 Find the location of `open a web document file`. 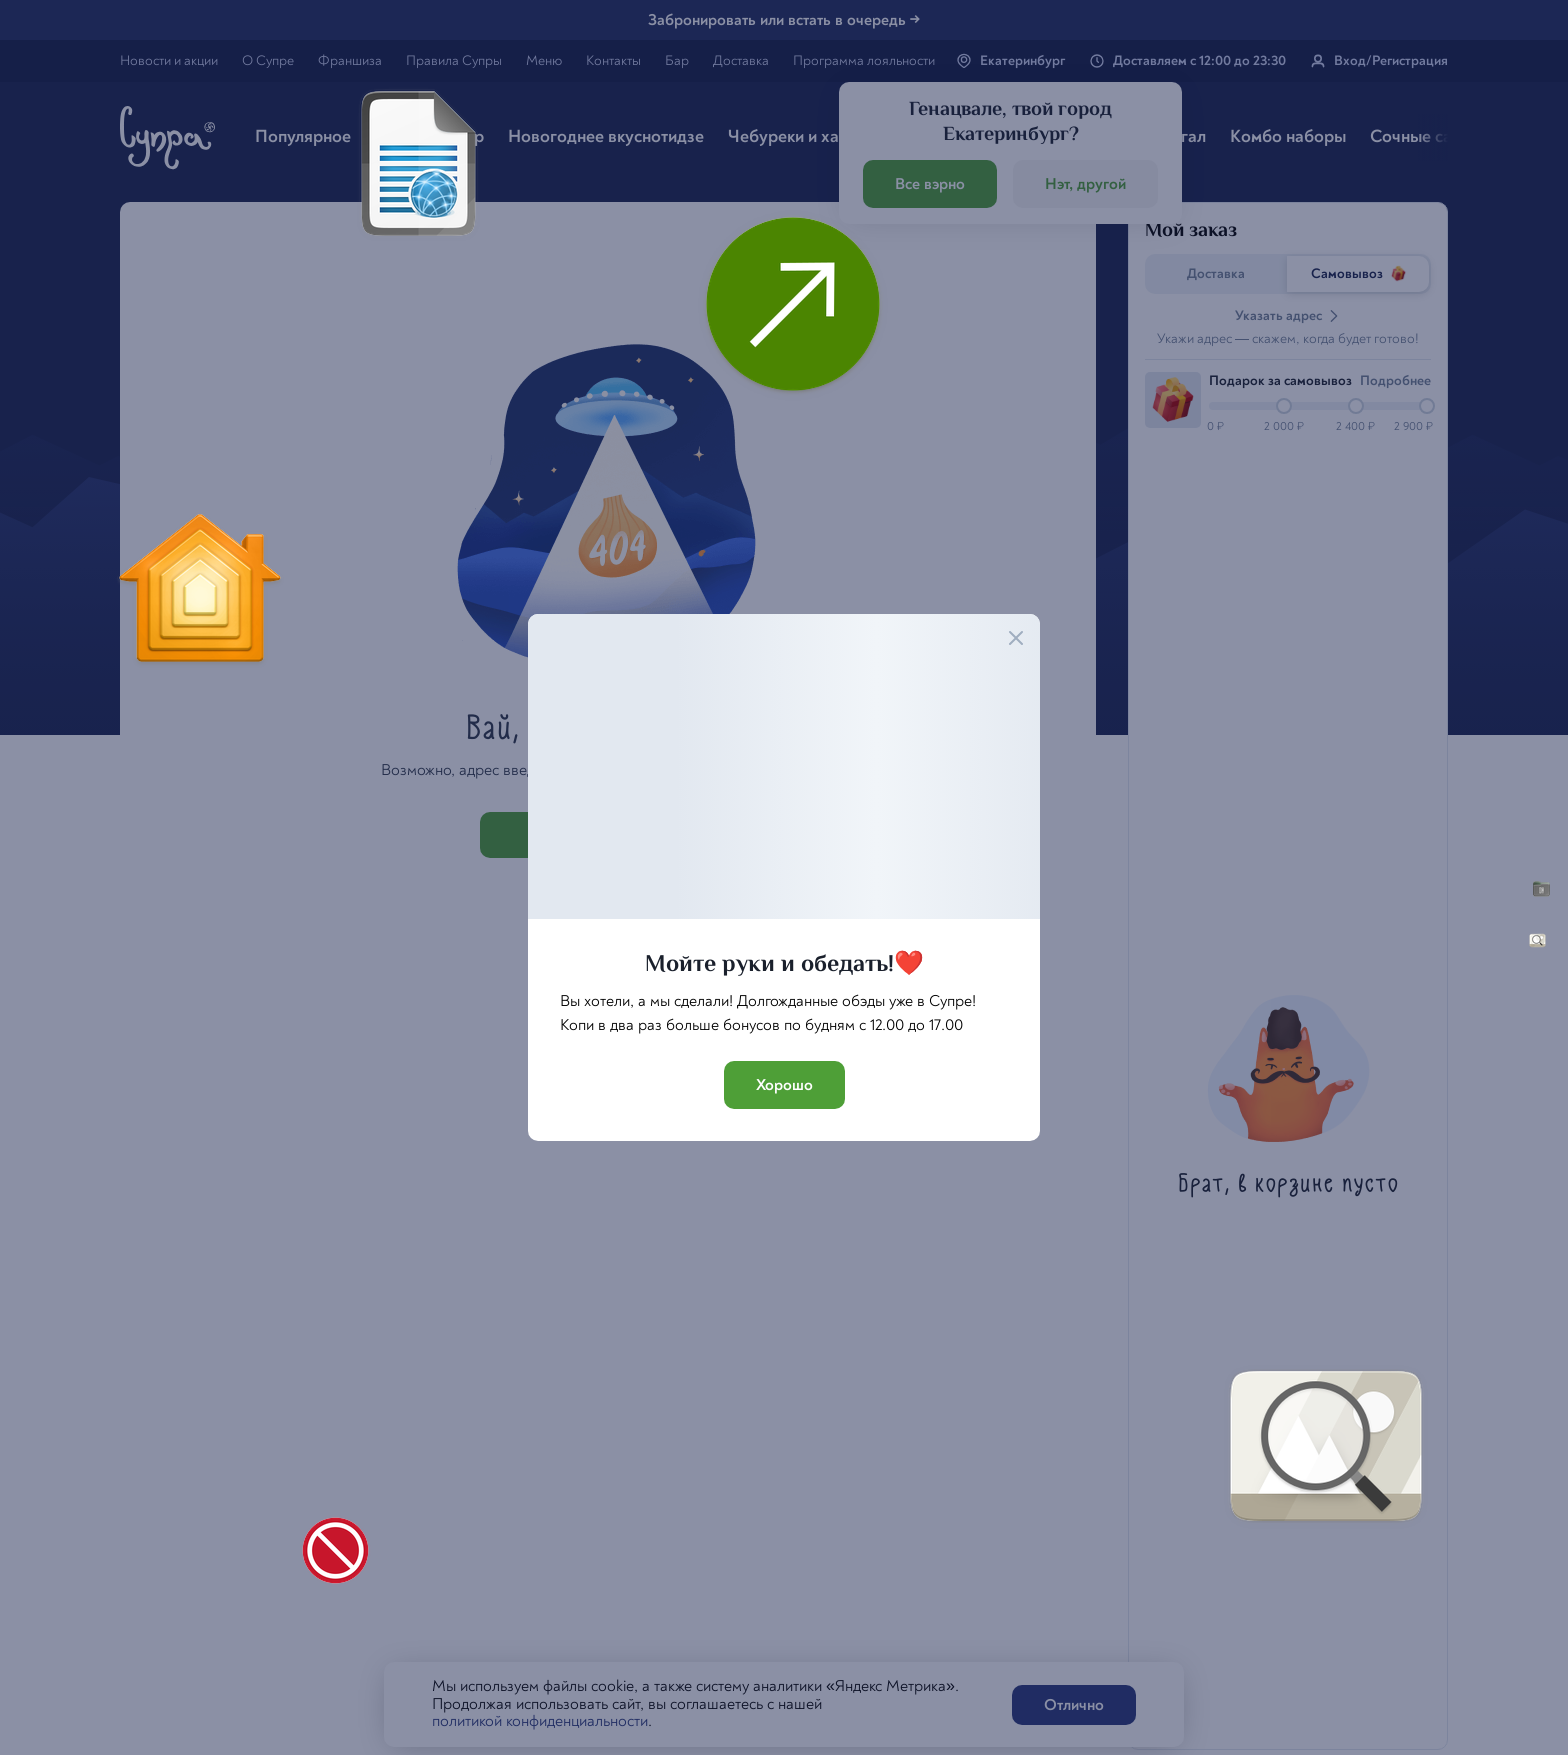

open a web document file is located at coordinates (418, 163).